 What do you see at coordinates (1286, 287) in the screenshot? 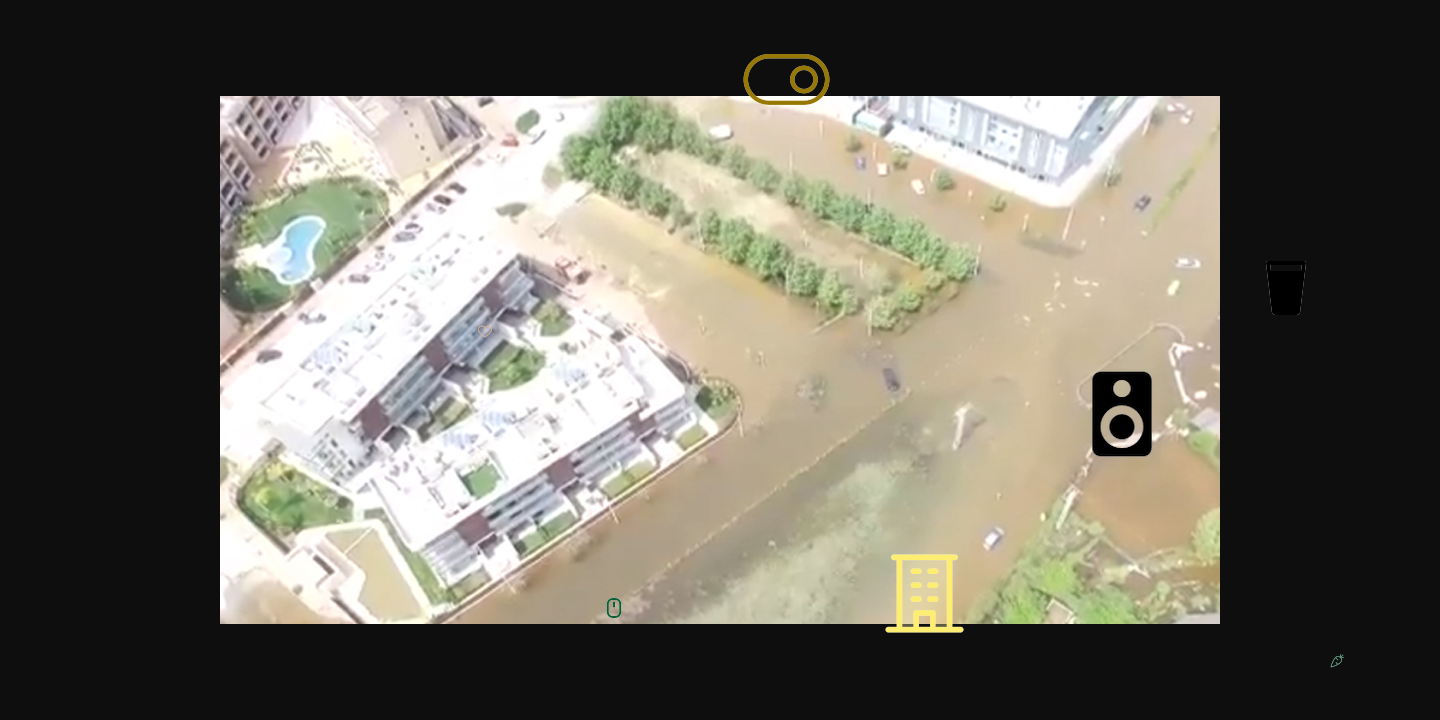
I see `browse bars or pubs nearby` at bounding box center [1286, 287].